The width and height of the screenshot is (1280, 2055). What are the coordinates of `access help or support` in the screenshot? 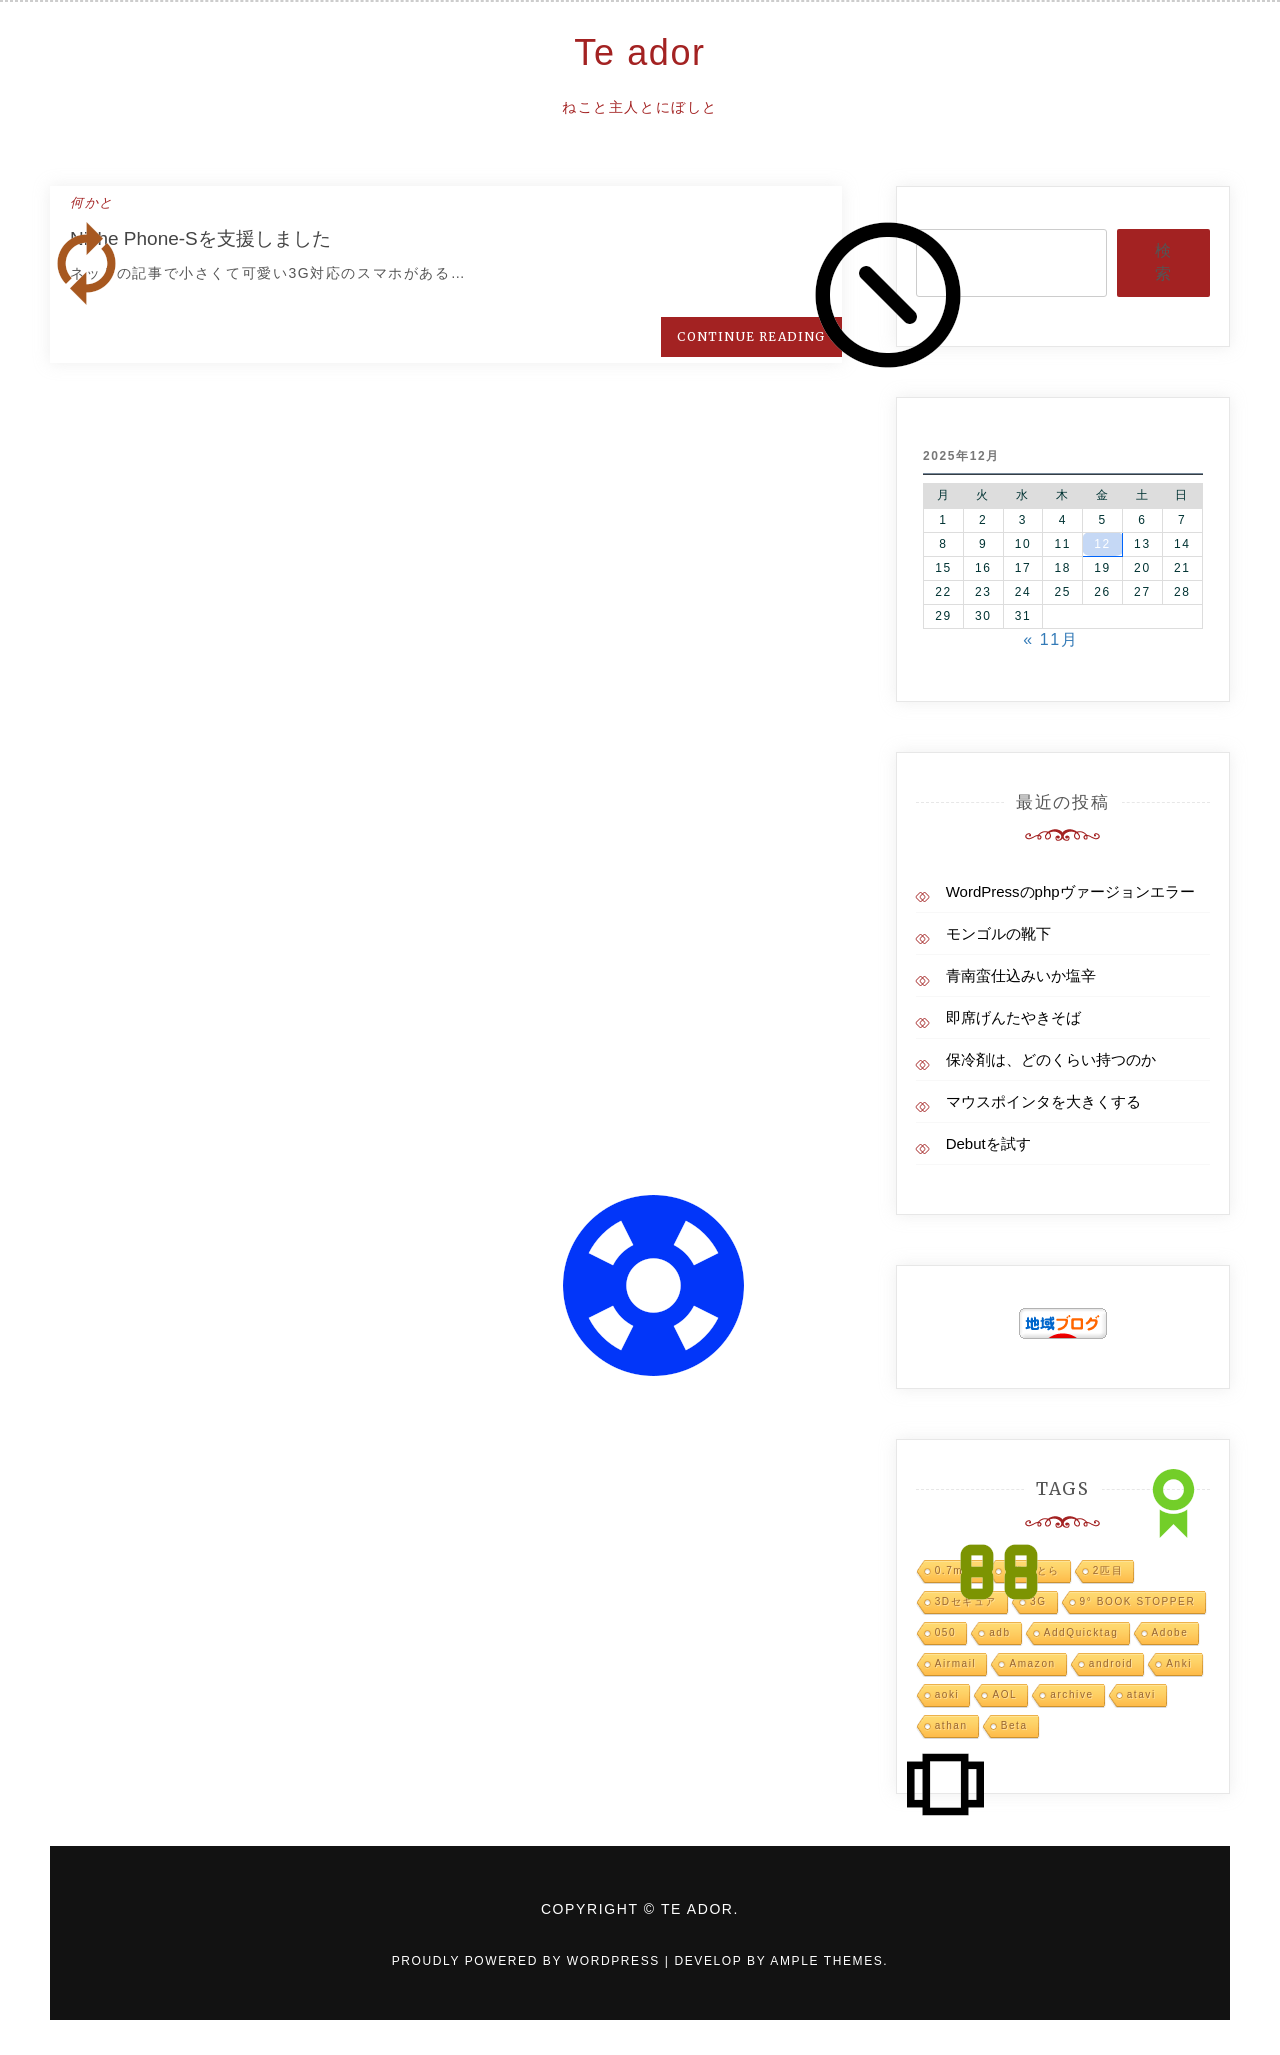 It's located at (653, 1285).